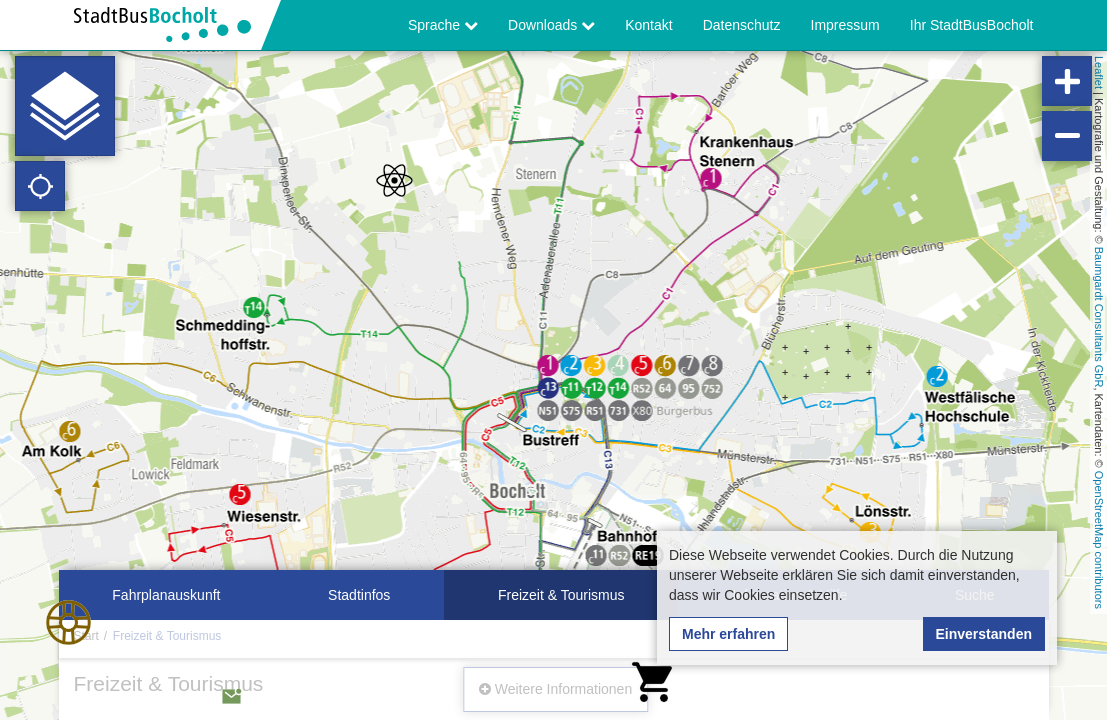 This screenshot has height=720, width=1107. I want to click on view your shopping cart, so click(654, 682).